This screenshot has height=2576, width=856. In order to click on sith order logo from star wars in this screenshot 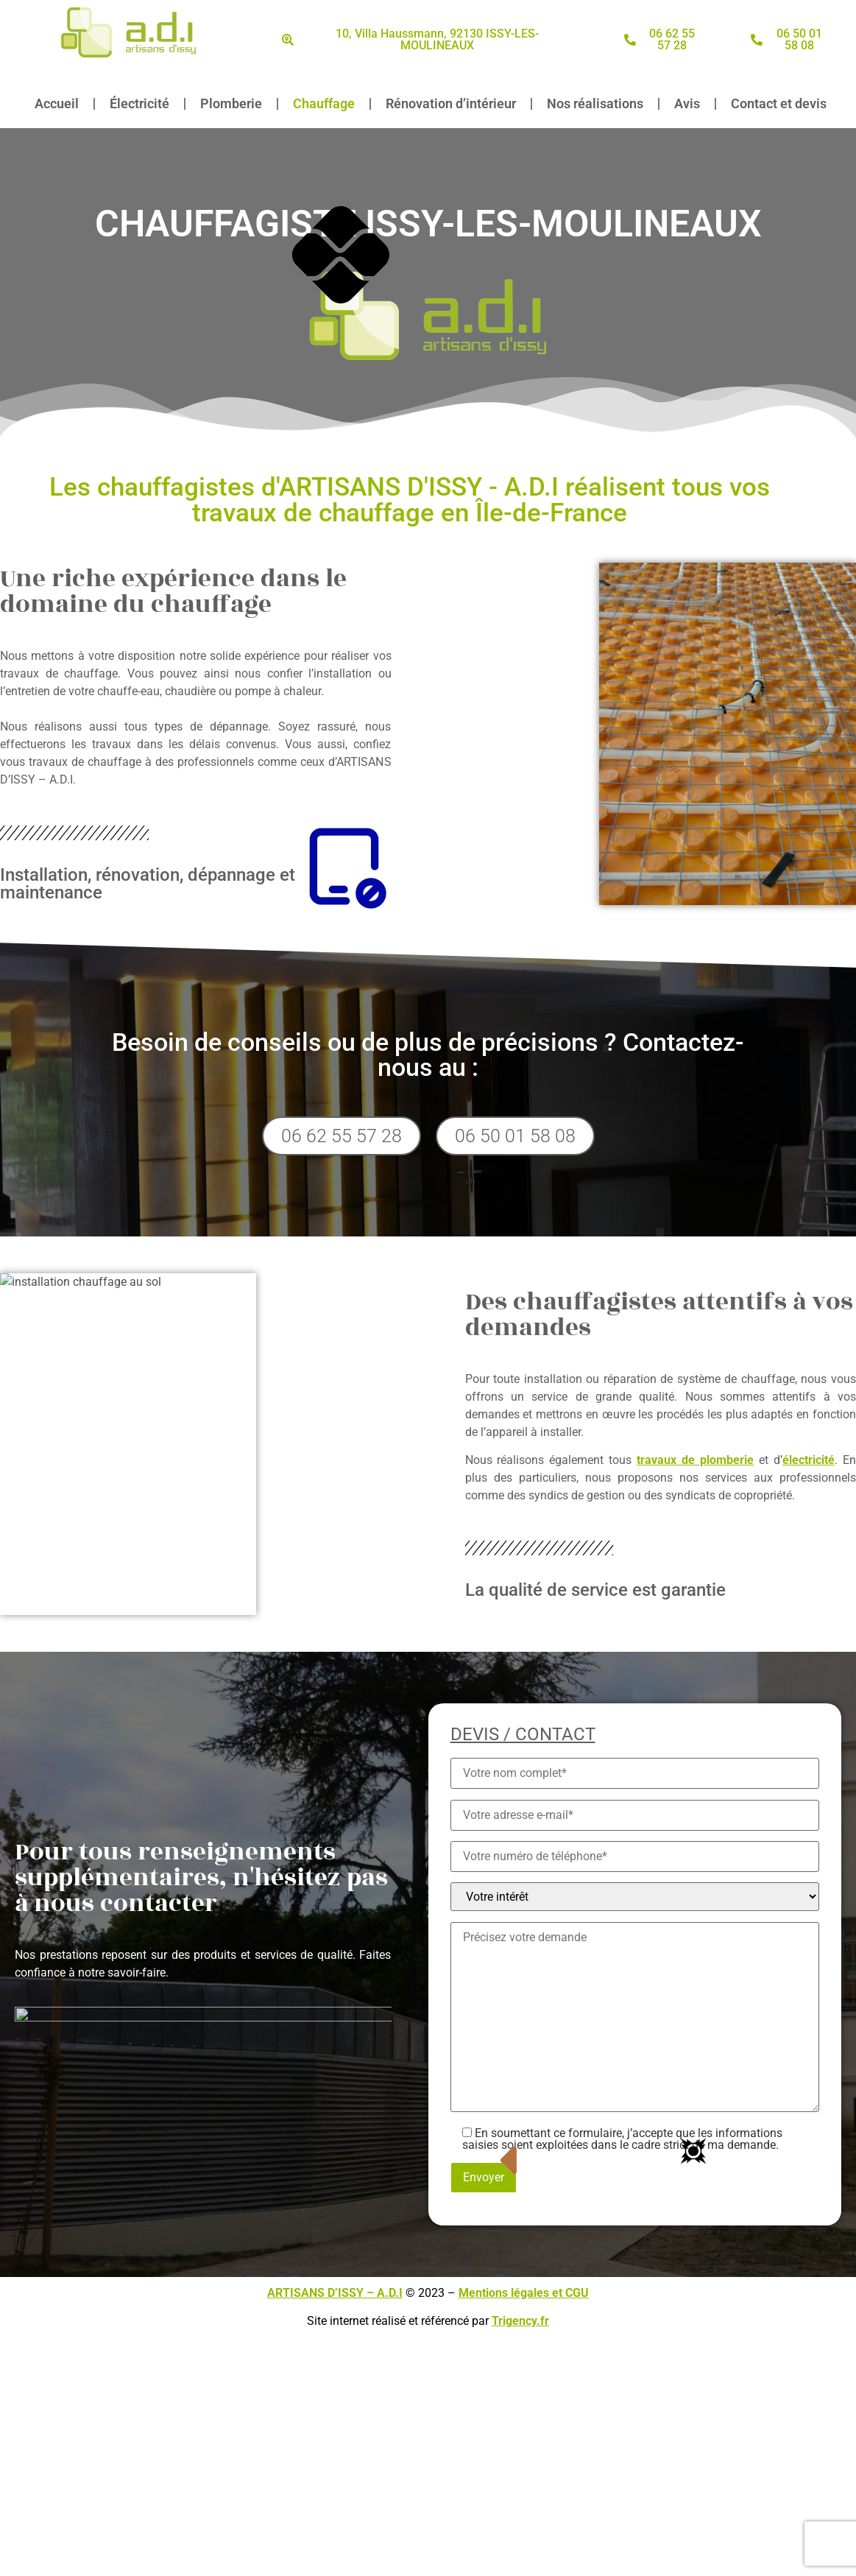, I will do `click(693, 2151)`.